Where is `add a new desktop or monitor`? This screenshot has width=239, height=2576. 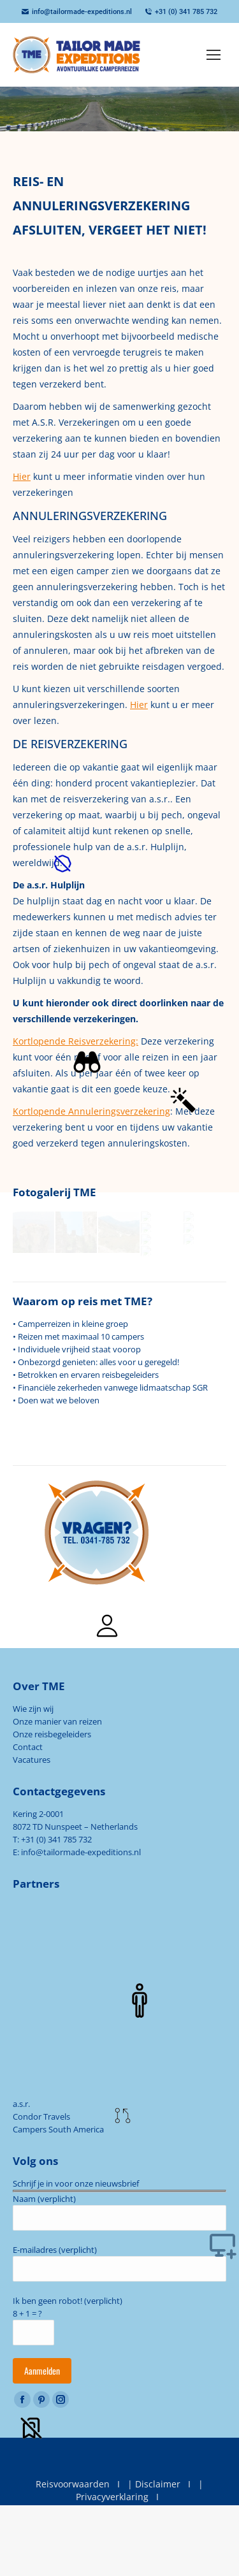
add a new desktop or monitor is located at coordinates (222, 2245).